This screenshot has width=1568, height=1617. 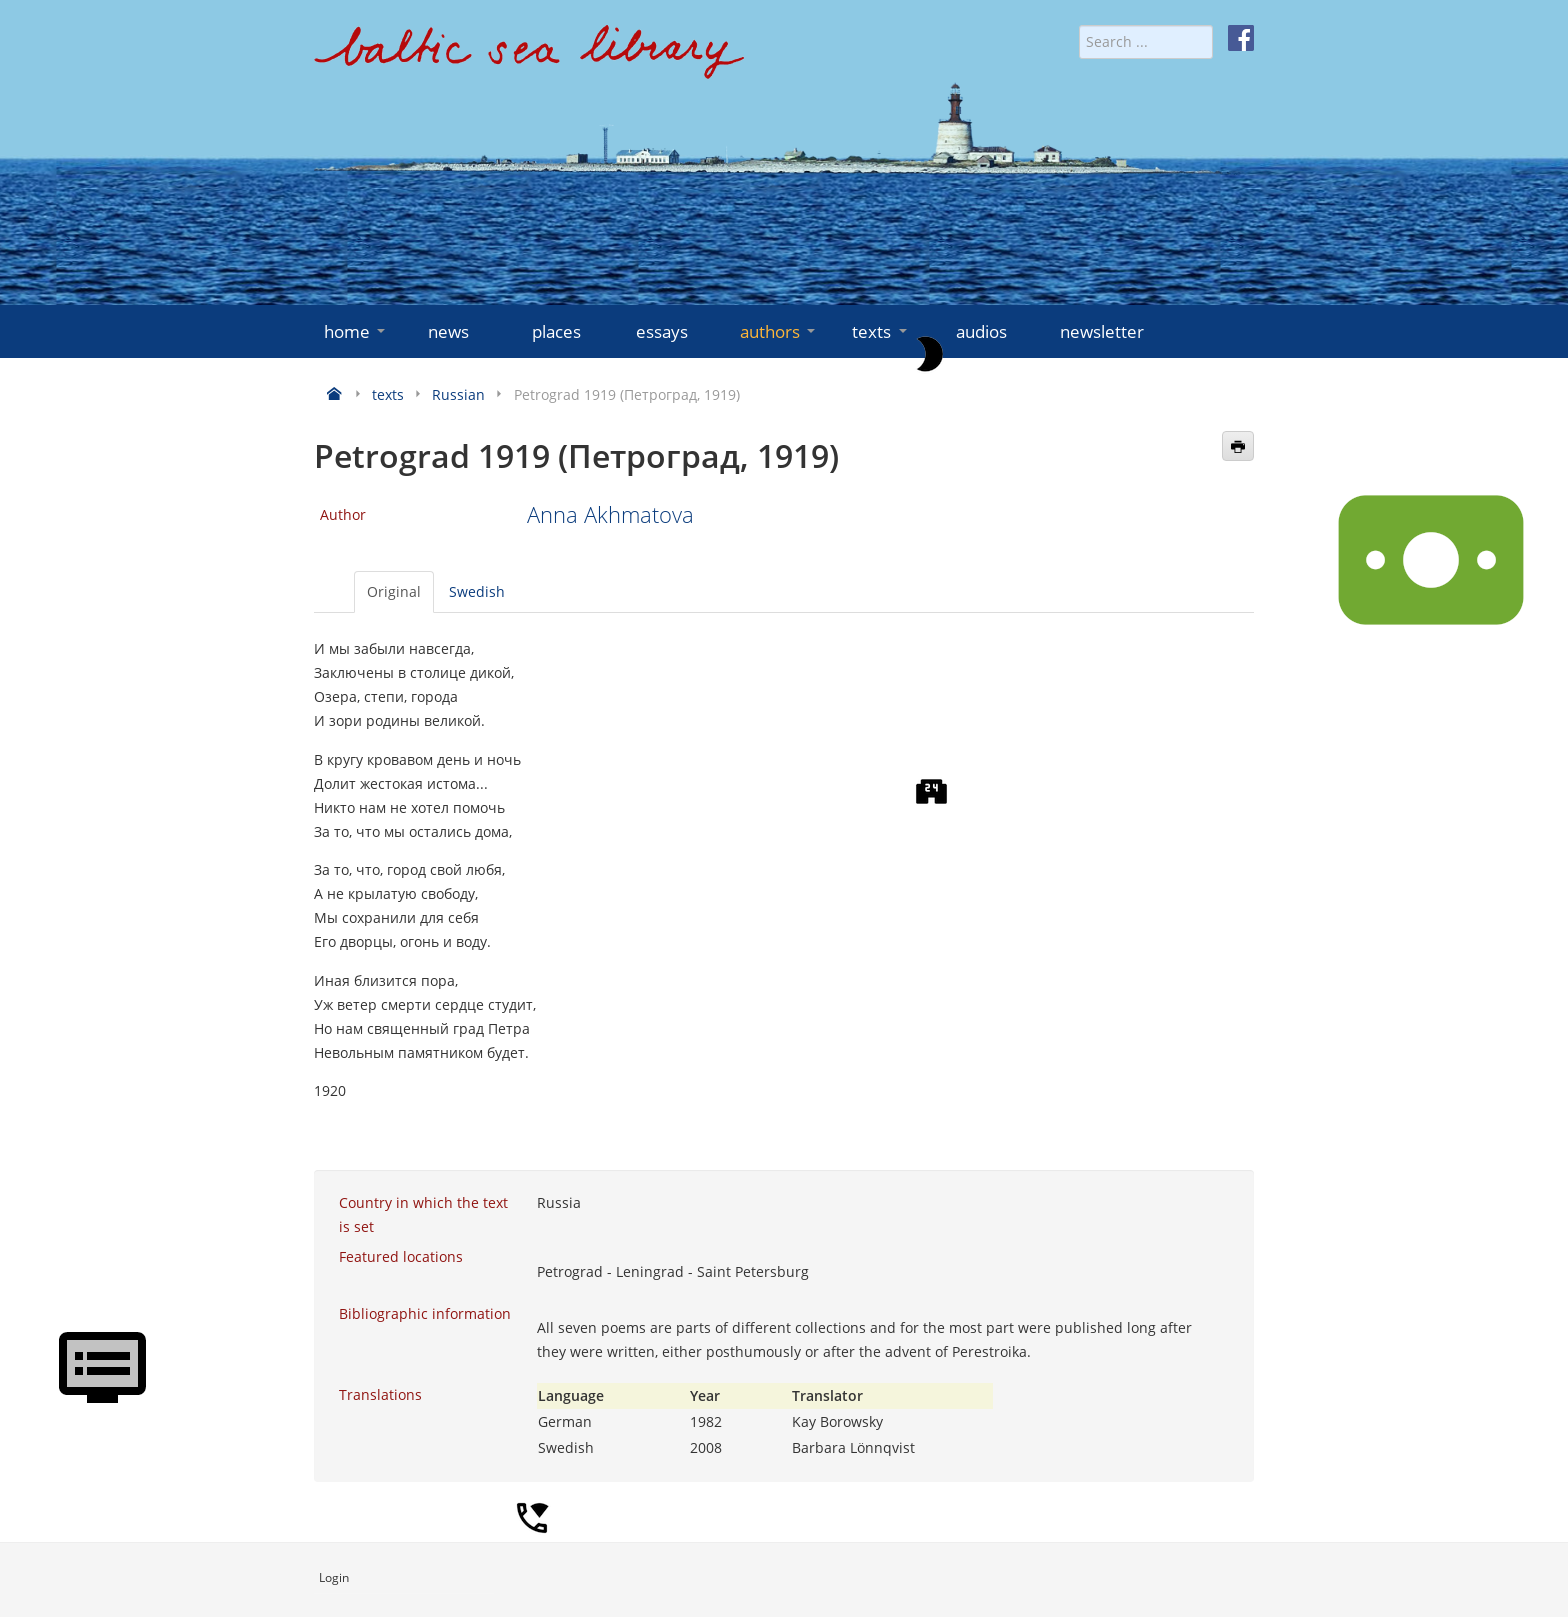 What do you see at coordinates (929, 354) in the screenshot?
I see `toggle dark mode or night theme` at bounding box center [929, 354].